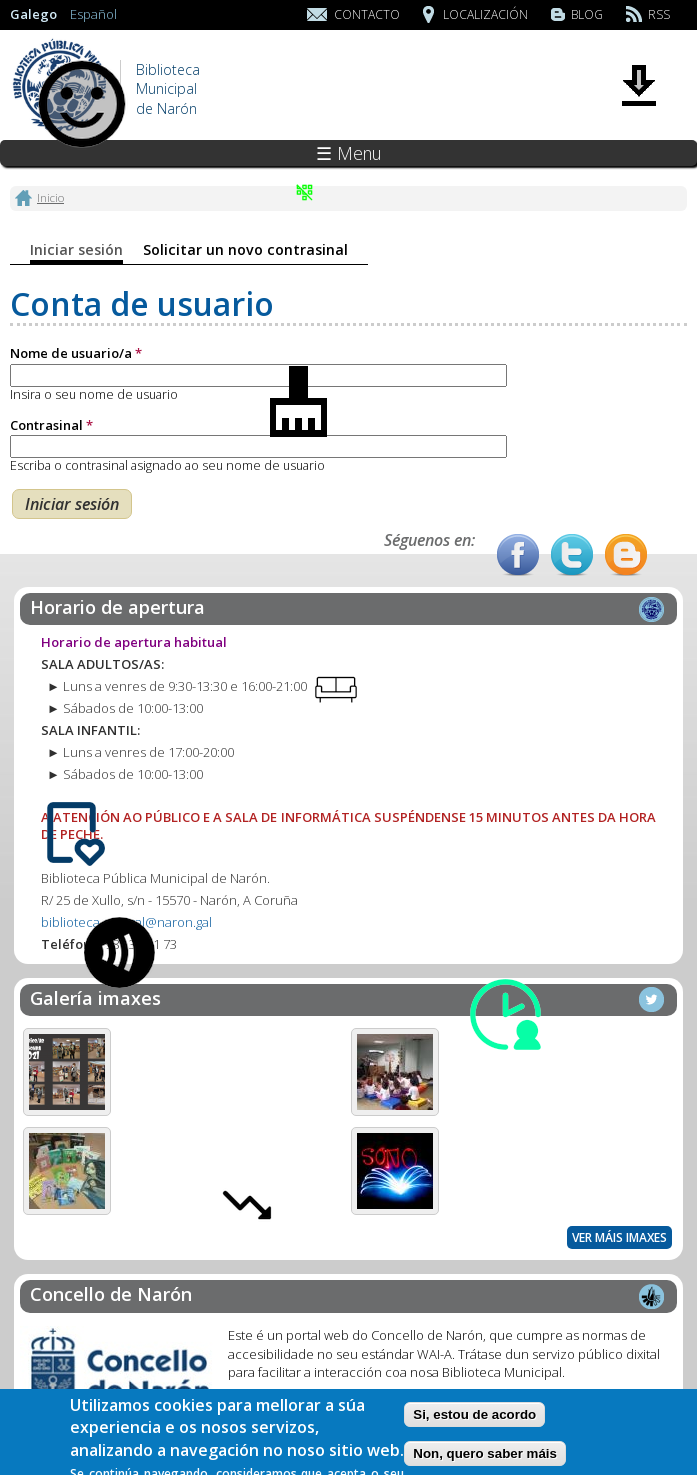  Describe the element at coordinates (304, 192) in the screenshot. I see `dialpad is currently disabled` at that location.